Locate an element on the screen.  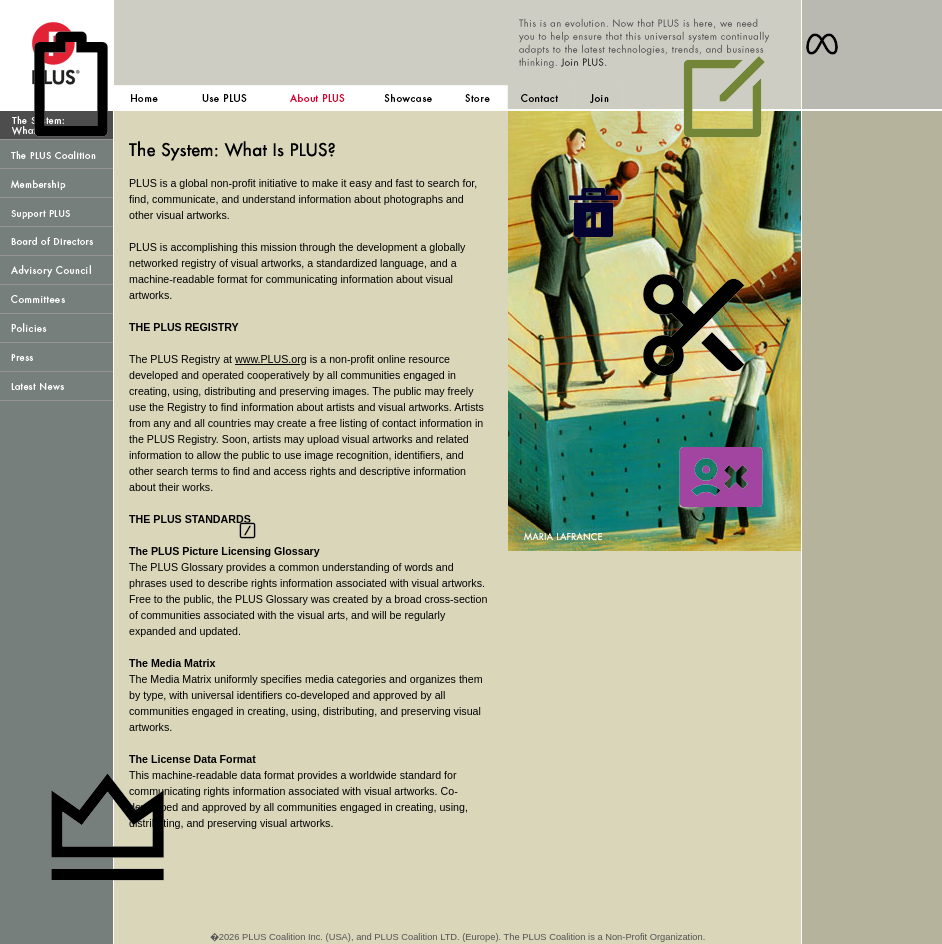
Meta company logo is located at coordinates (822, 44).